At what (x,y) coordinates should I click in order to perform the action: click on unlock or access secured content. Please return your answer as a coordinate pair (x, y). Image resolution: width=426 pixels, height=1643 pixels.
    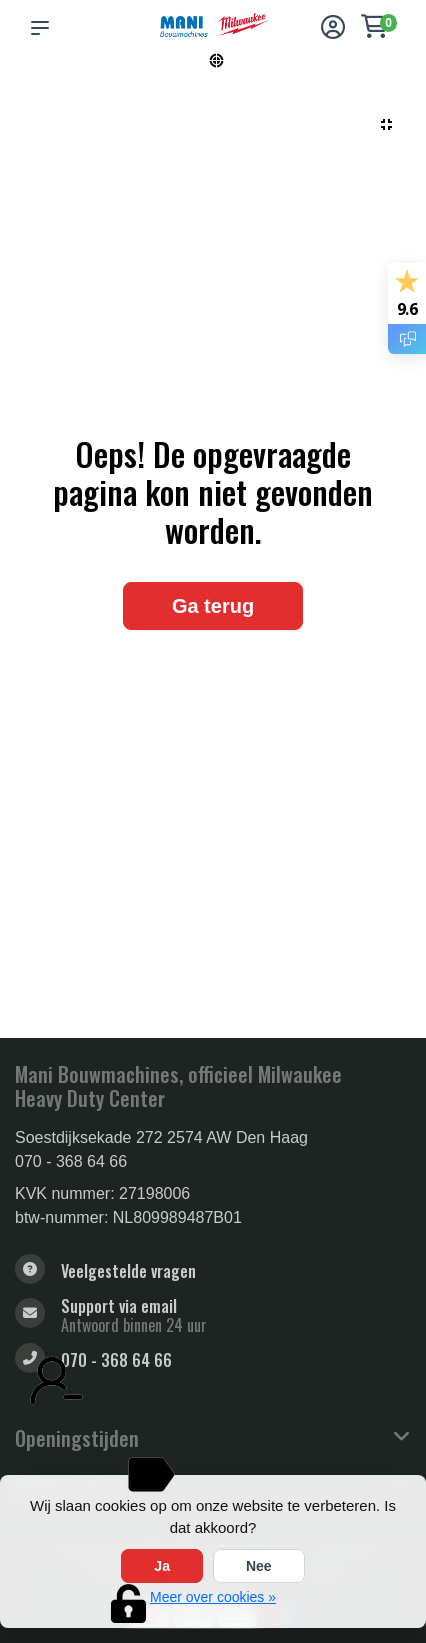
    Looking at the image, I should click on (128, 1603).